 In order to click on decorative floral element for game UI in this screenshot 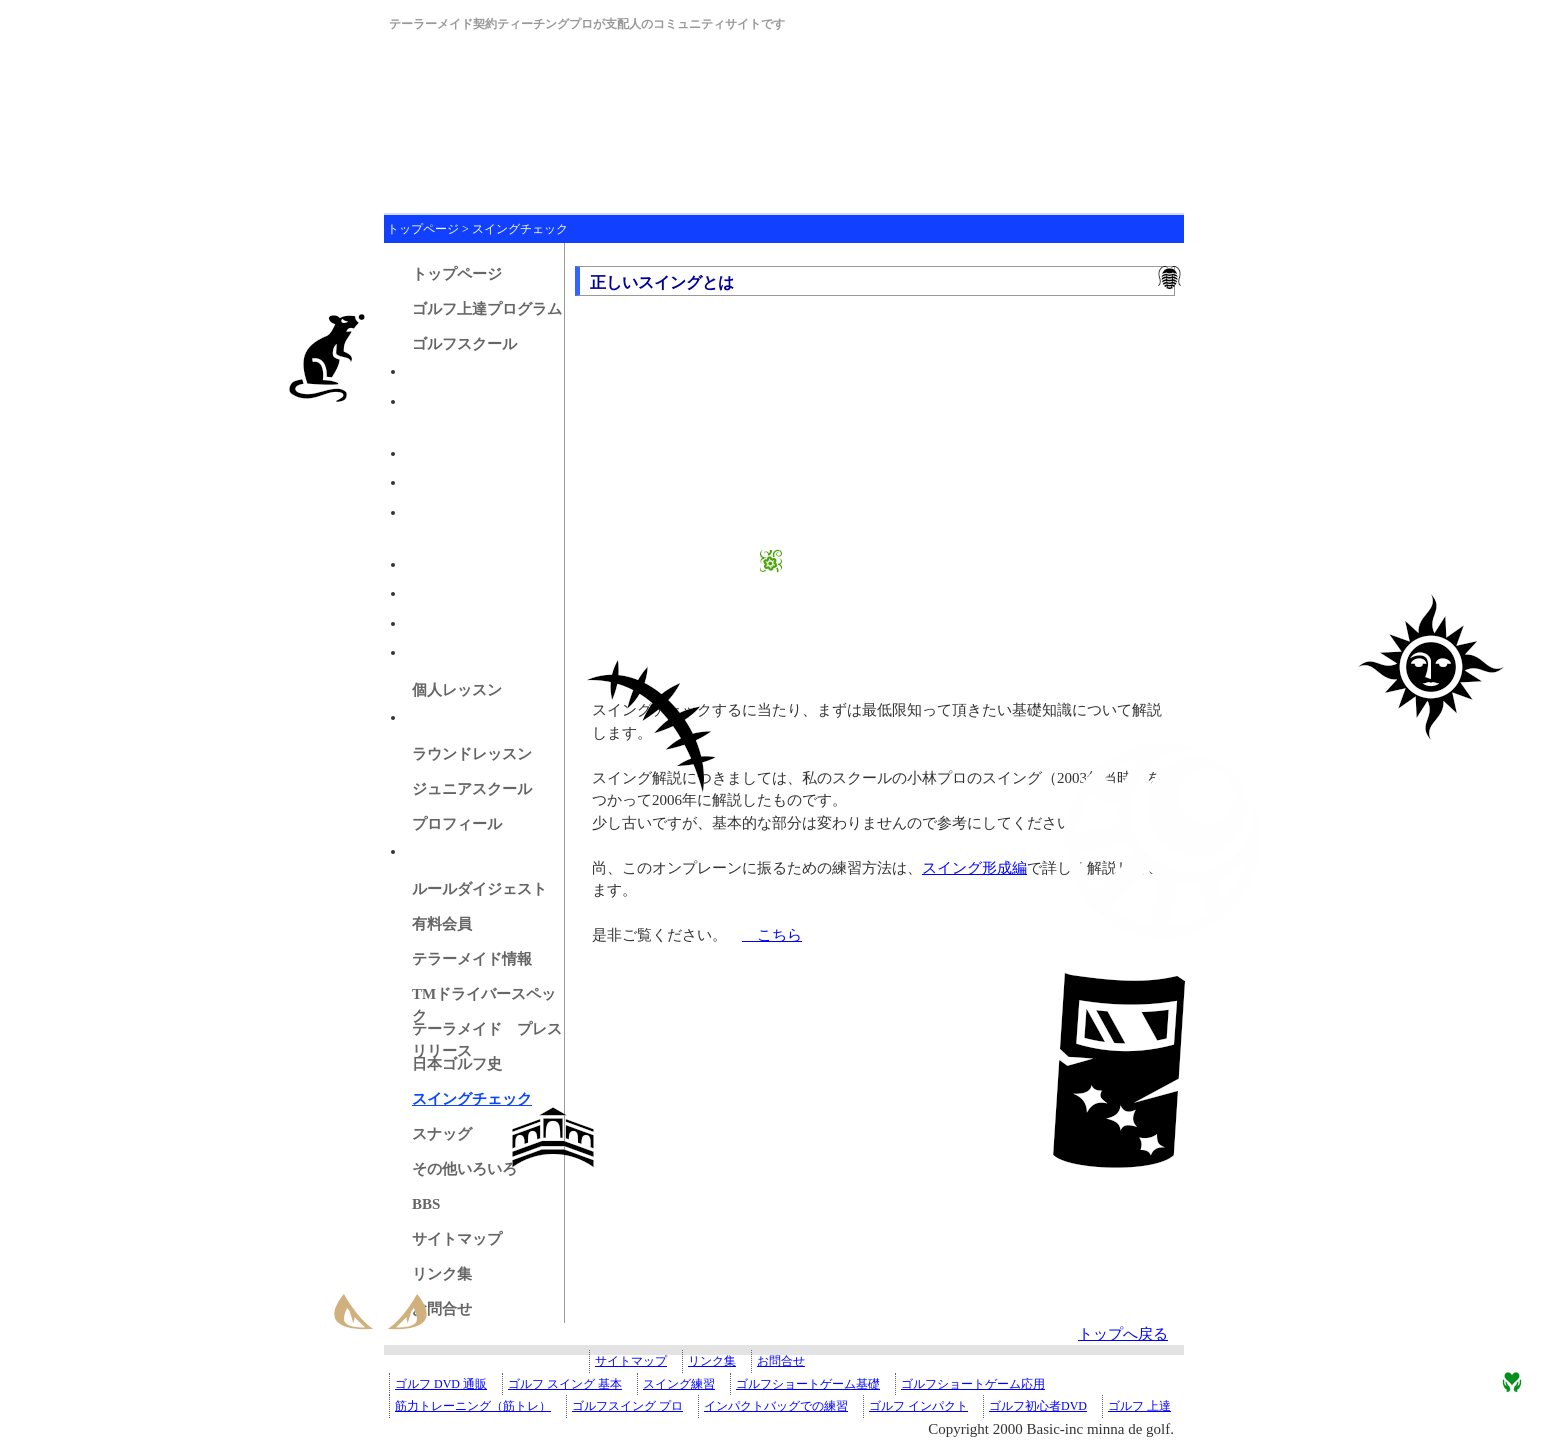, I will do `click(771, 561)`.